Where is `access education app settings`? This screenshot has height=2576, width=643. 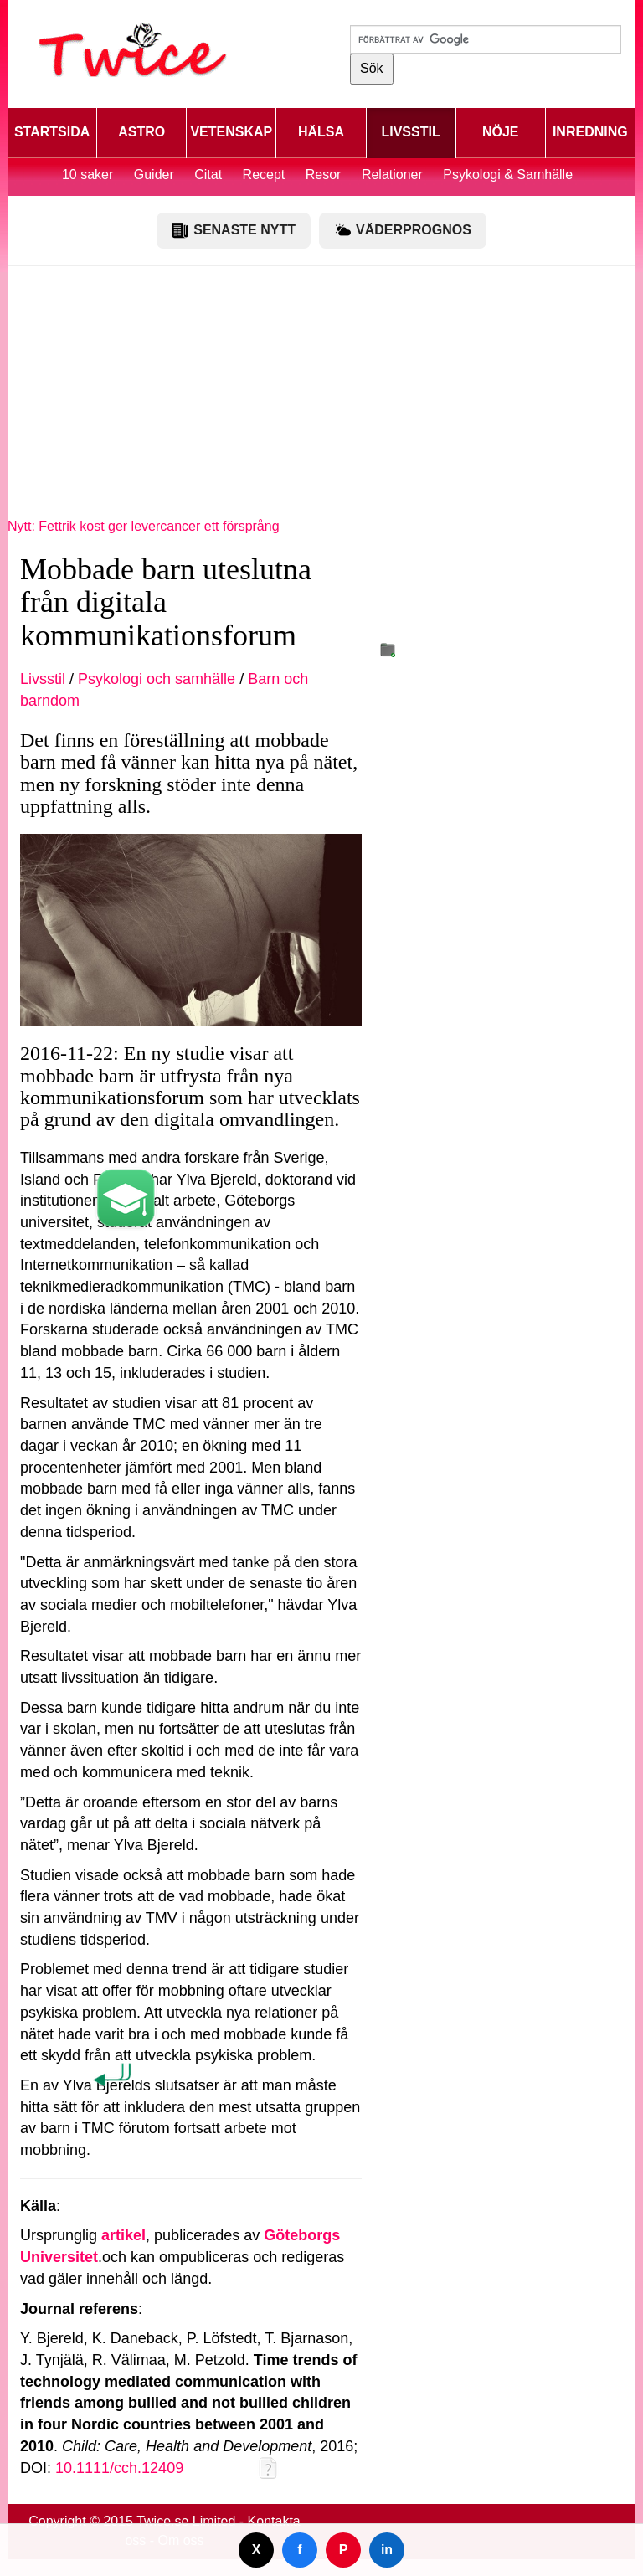 access education app settings is located at coordinates (126, 1198).